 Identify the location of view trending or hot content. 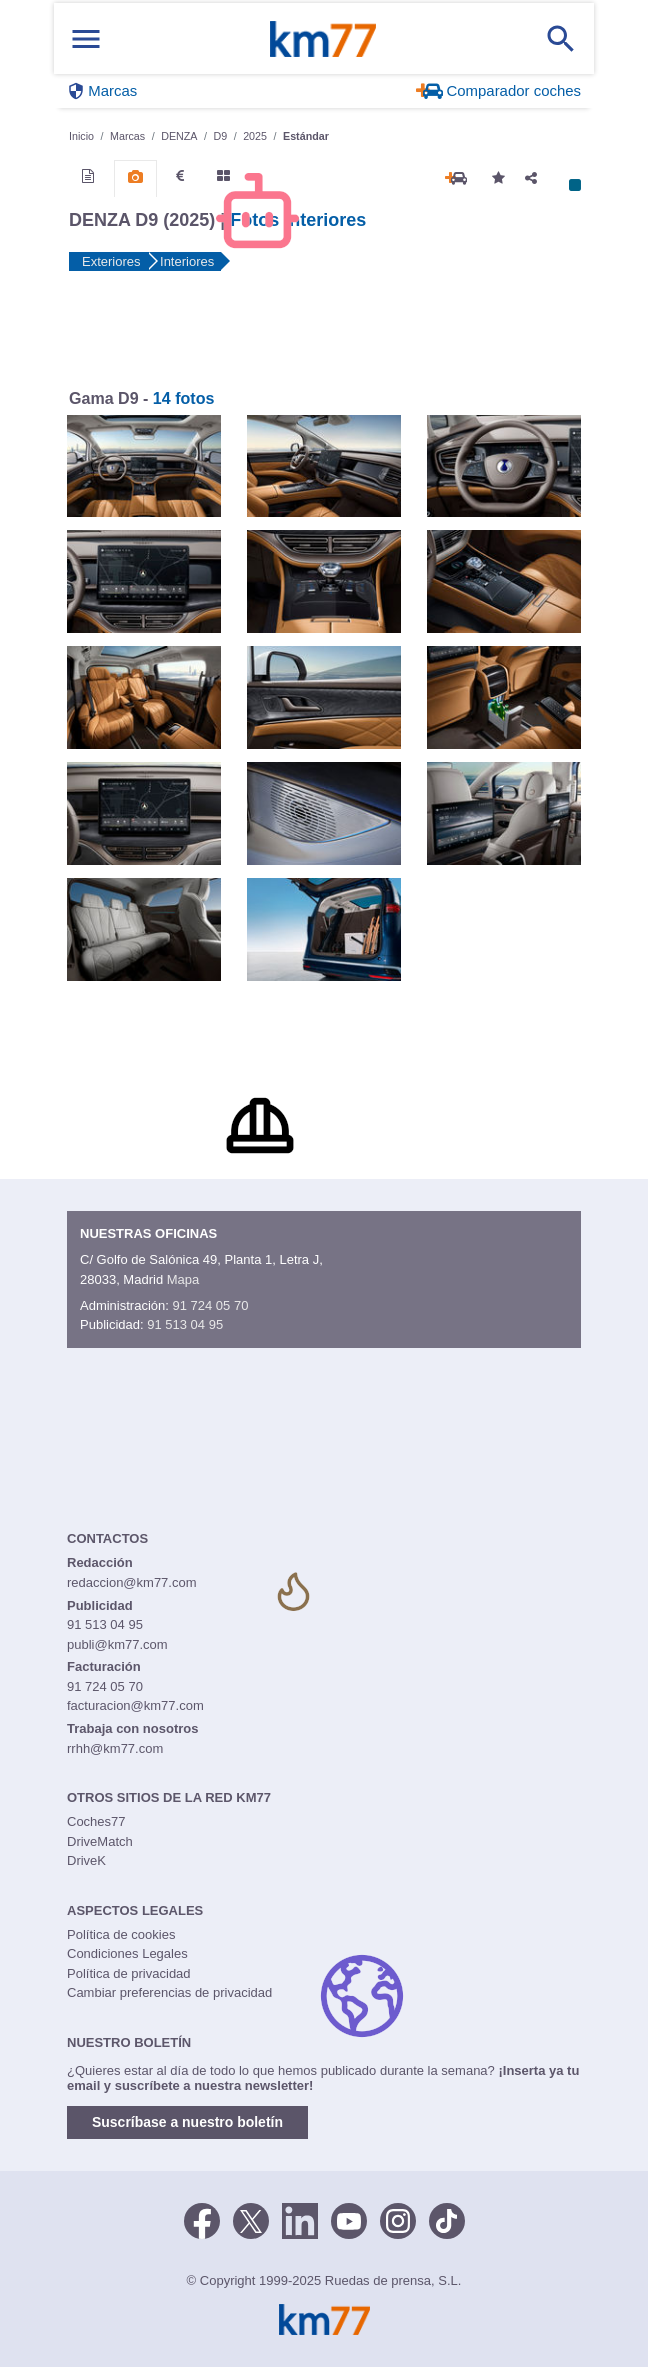
(293, 1591).